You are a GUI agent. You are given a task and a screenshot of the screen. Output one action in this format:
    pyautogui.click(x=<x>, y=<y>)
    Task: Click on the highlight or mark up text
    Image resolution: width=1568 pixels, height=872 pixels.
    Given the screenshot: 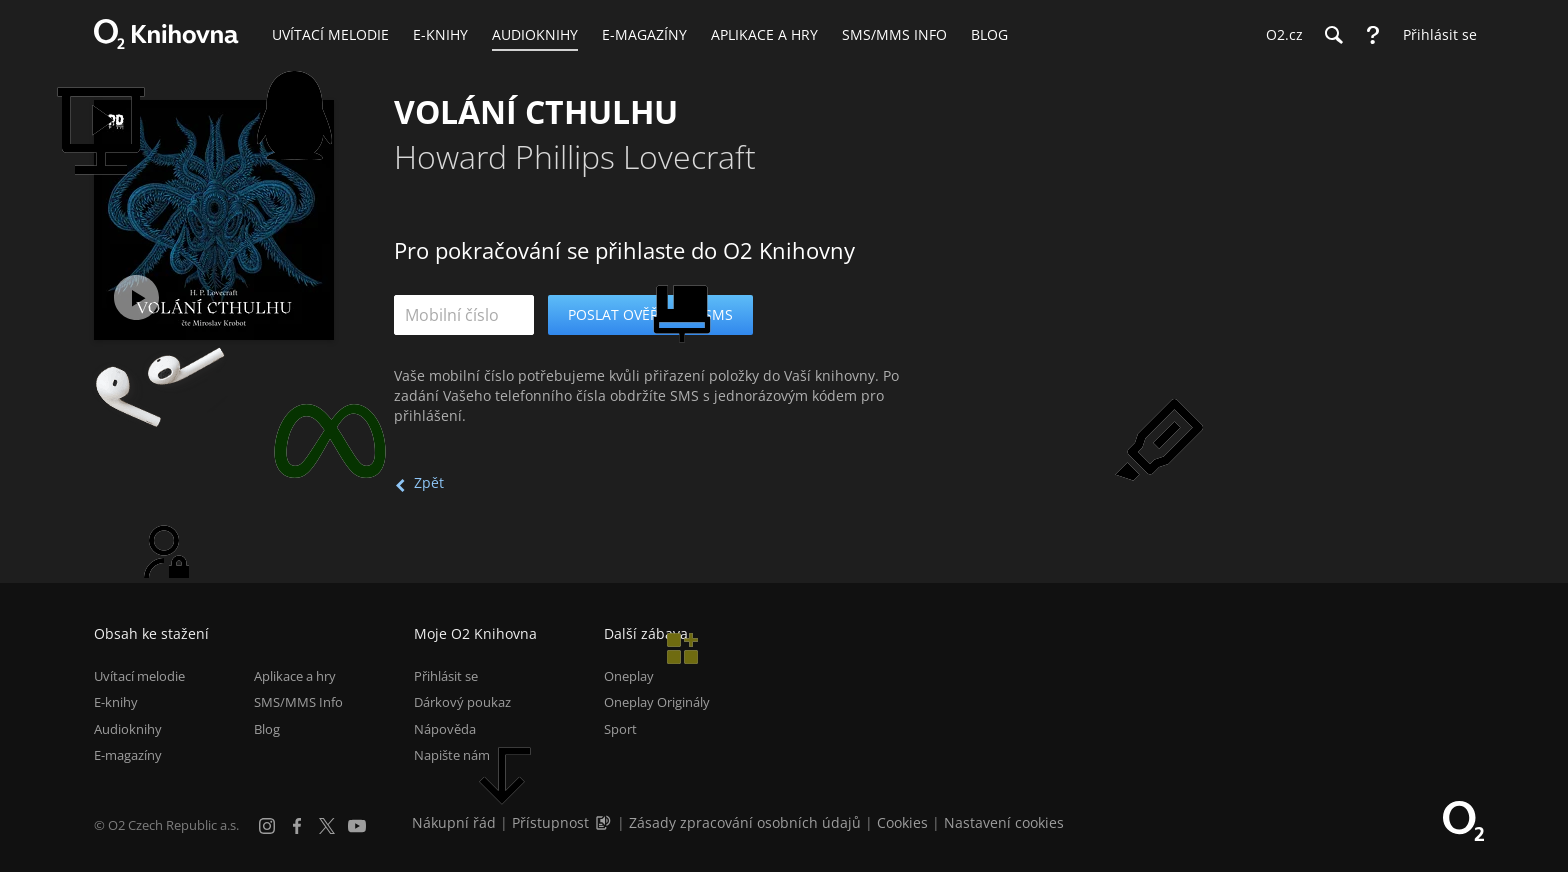 What is the action you would take?
    pyautogui.click(x=1160, y=441)
    